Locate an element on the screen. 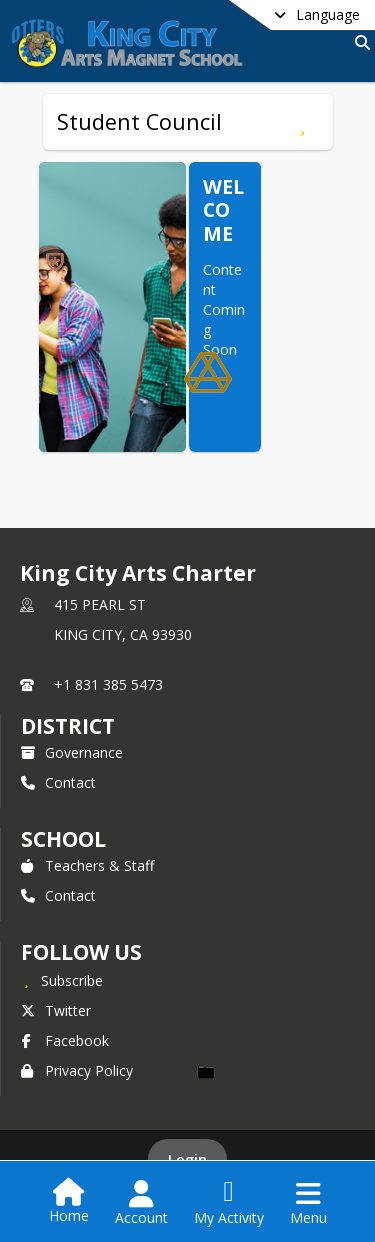 This screenshot has height=1242, width=375. indicates premium or enhanced security status is located at coordinates (55, 261).